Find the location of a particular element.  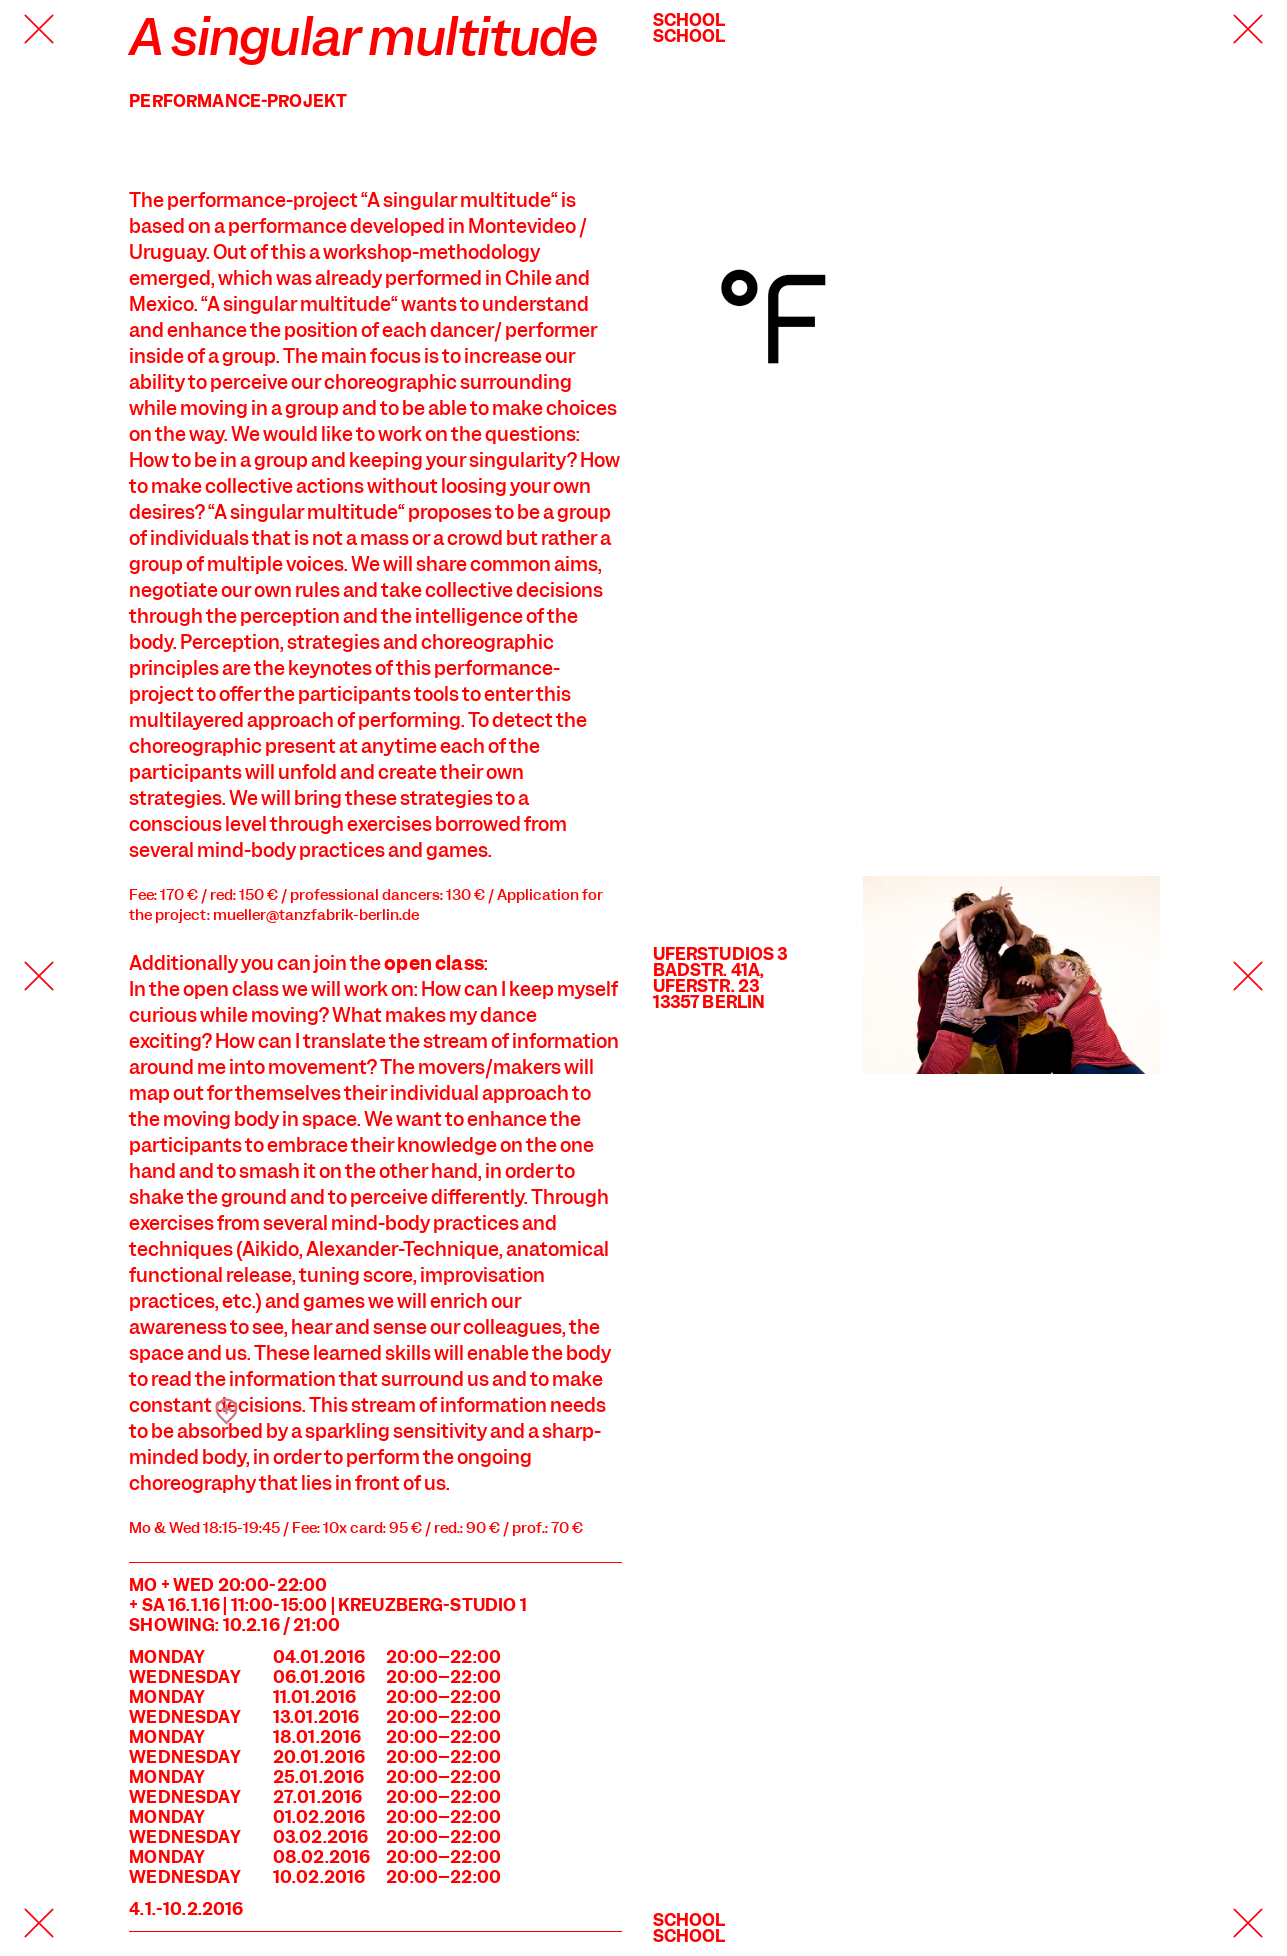

add a new location pin is located at coordinates (226, 1410).